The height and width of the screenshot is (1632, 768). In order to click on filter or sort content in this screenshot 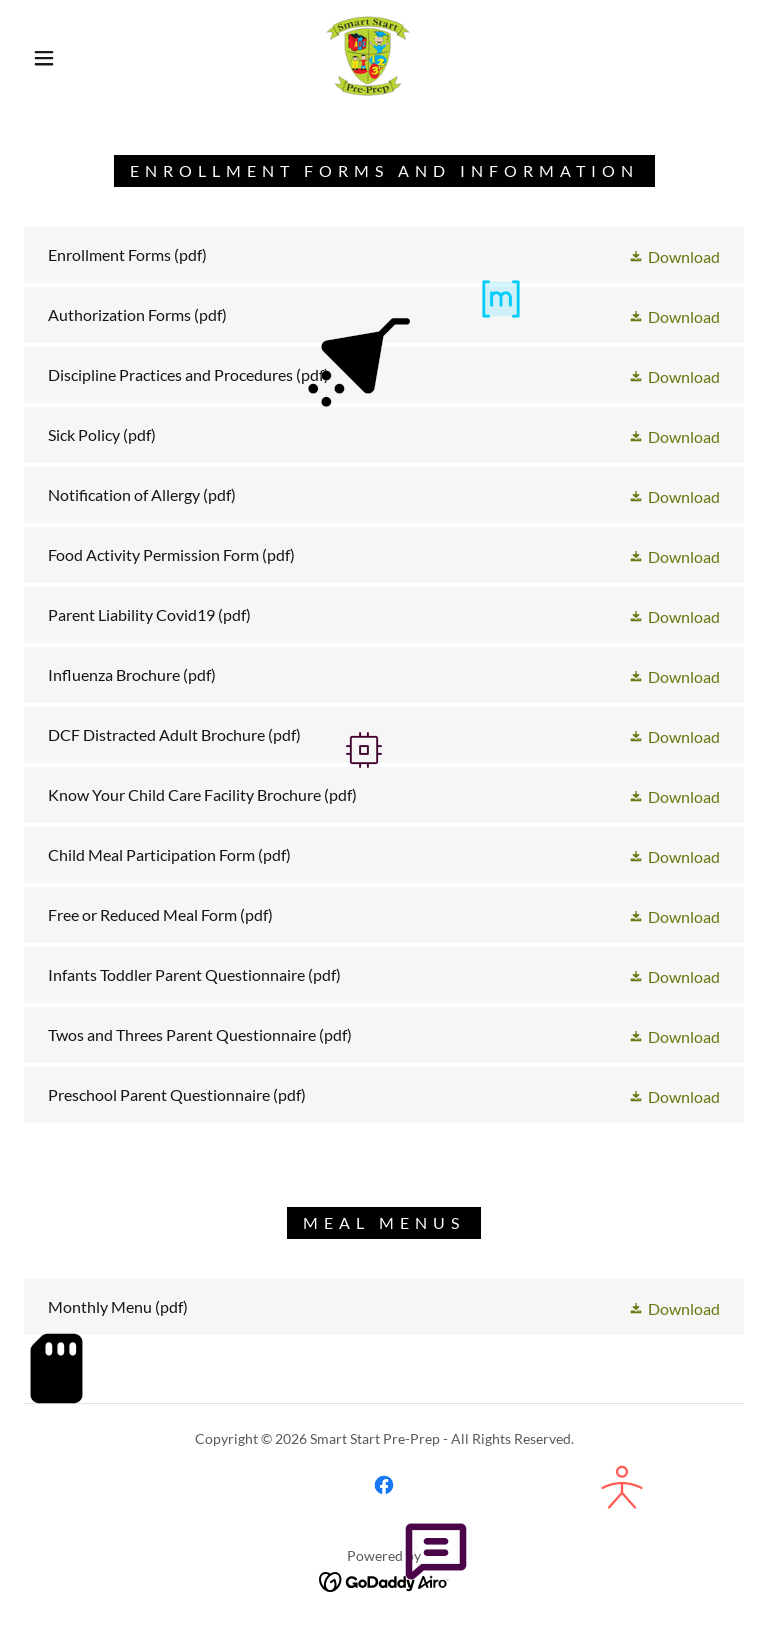, I will do `click(357, 357)`.